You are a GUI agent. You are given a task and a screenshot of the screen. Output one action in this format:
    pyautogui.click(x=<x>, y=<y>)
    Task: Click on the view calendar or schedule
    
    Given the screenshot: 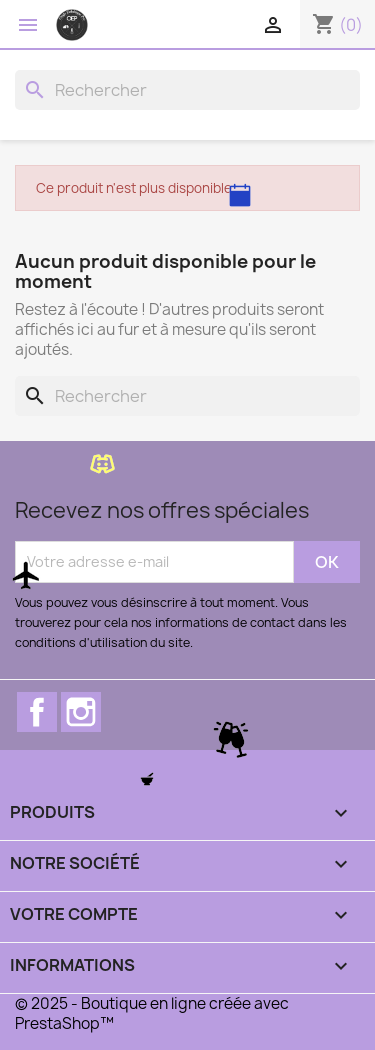 What is the action you would take?
    pyautogui.click(x=240, y=196)
    